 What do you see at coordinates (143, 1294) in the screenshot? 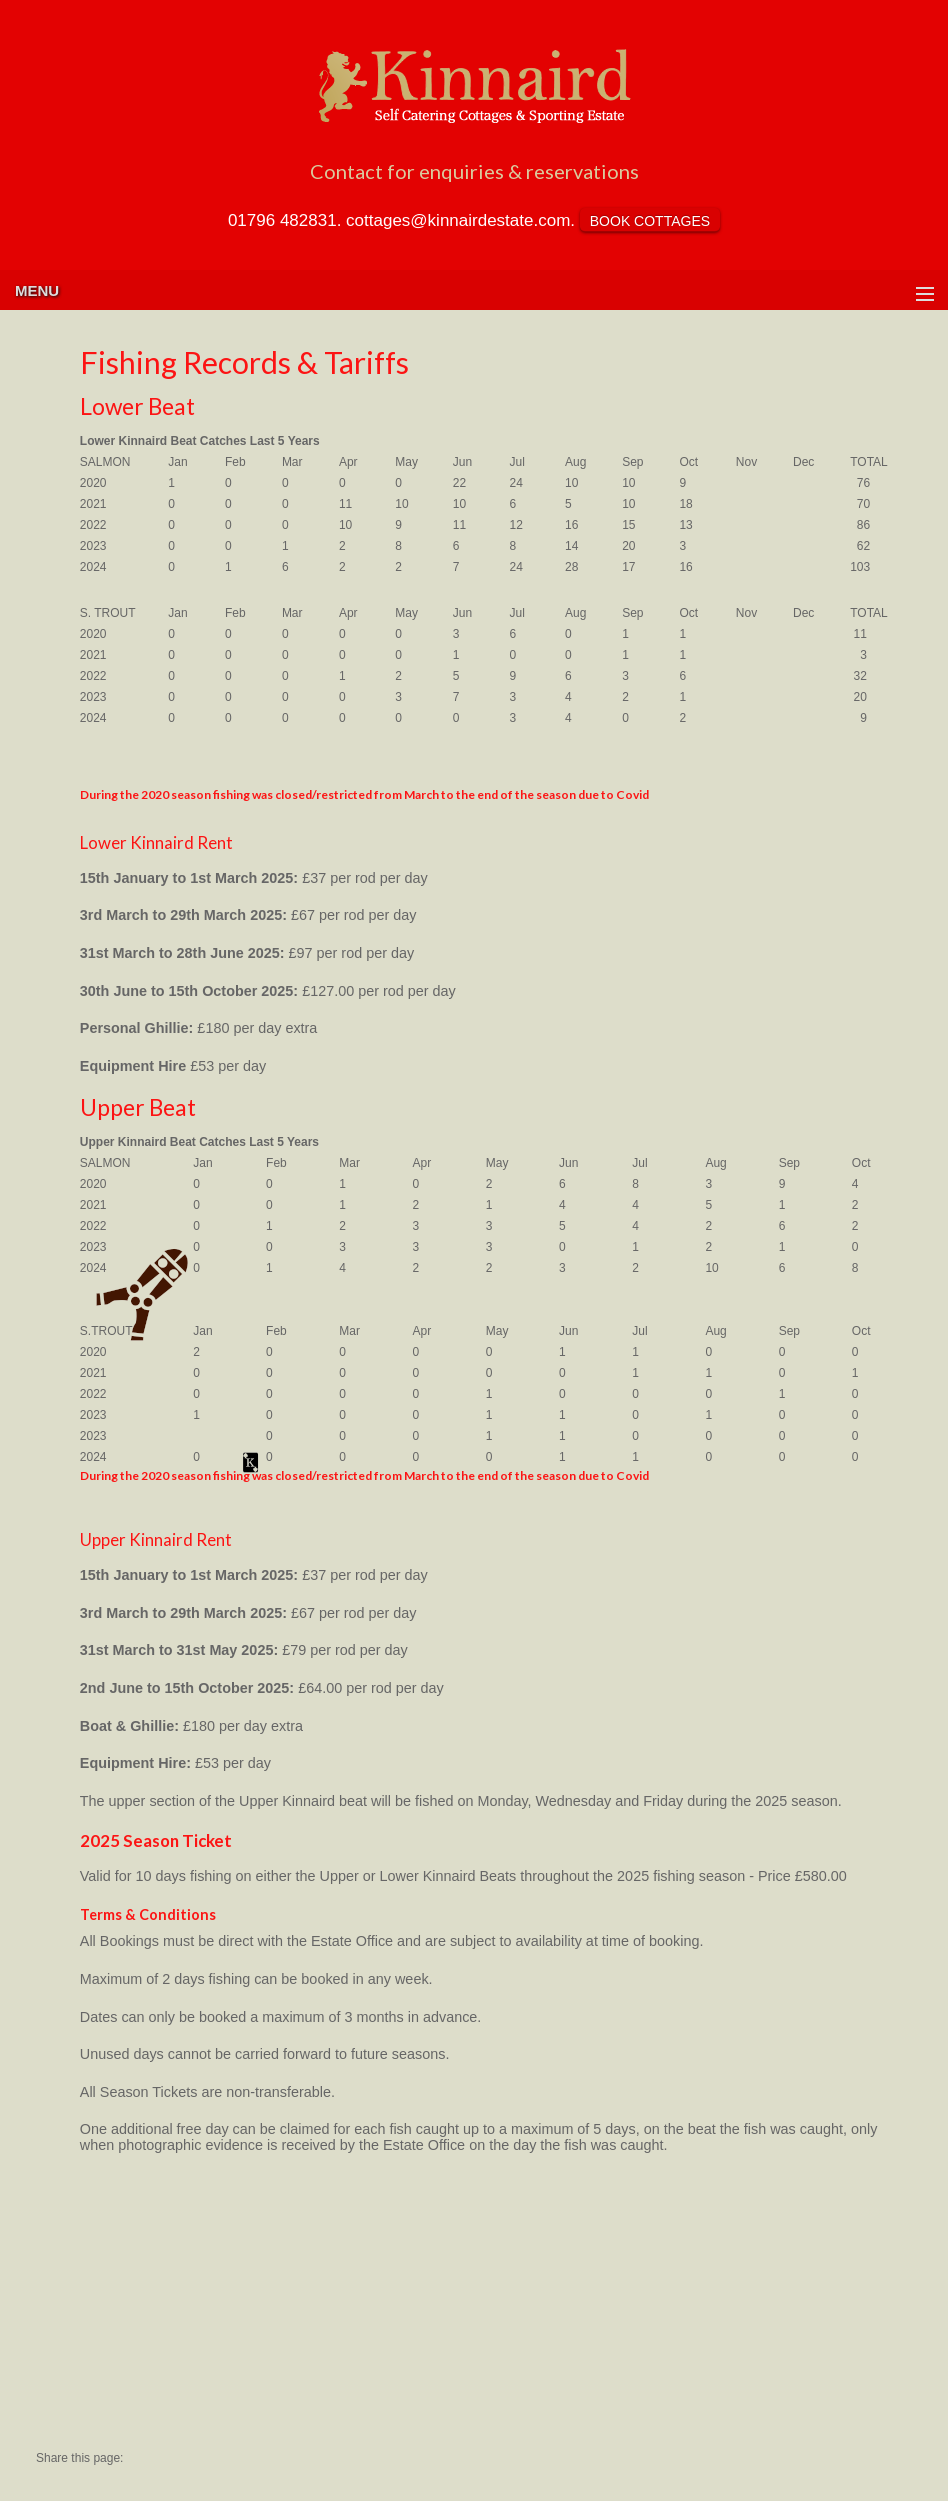
I see `bolt cutter tool item in game inventory` at bounding box center [143, 1294].